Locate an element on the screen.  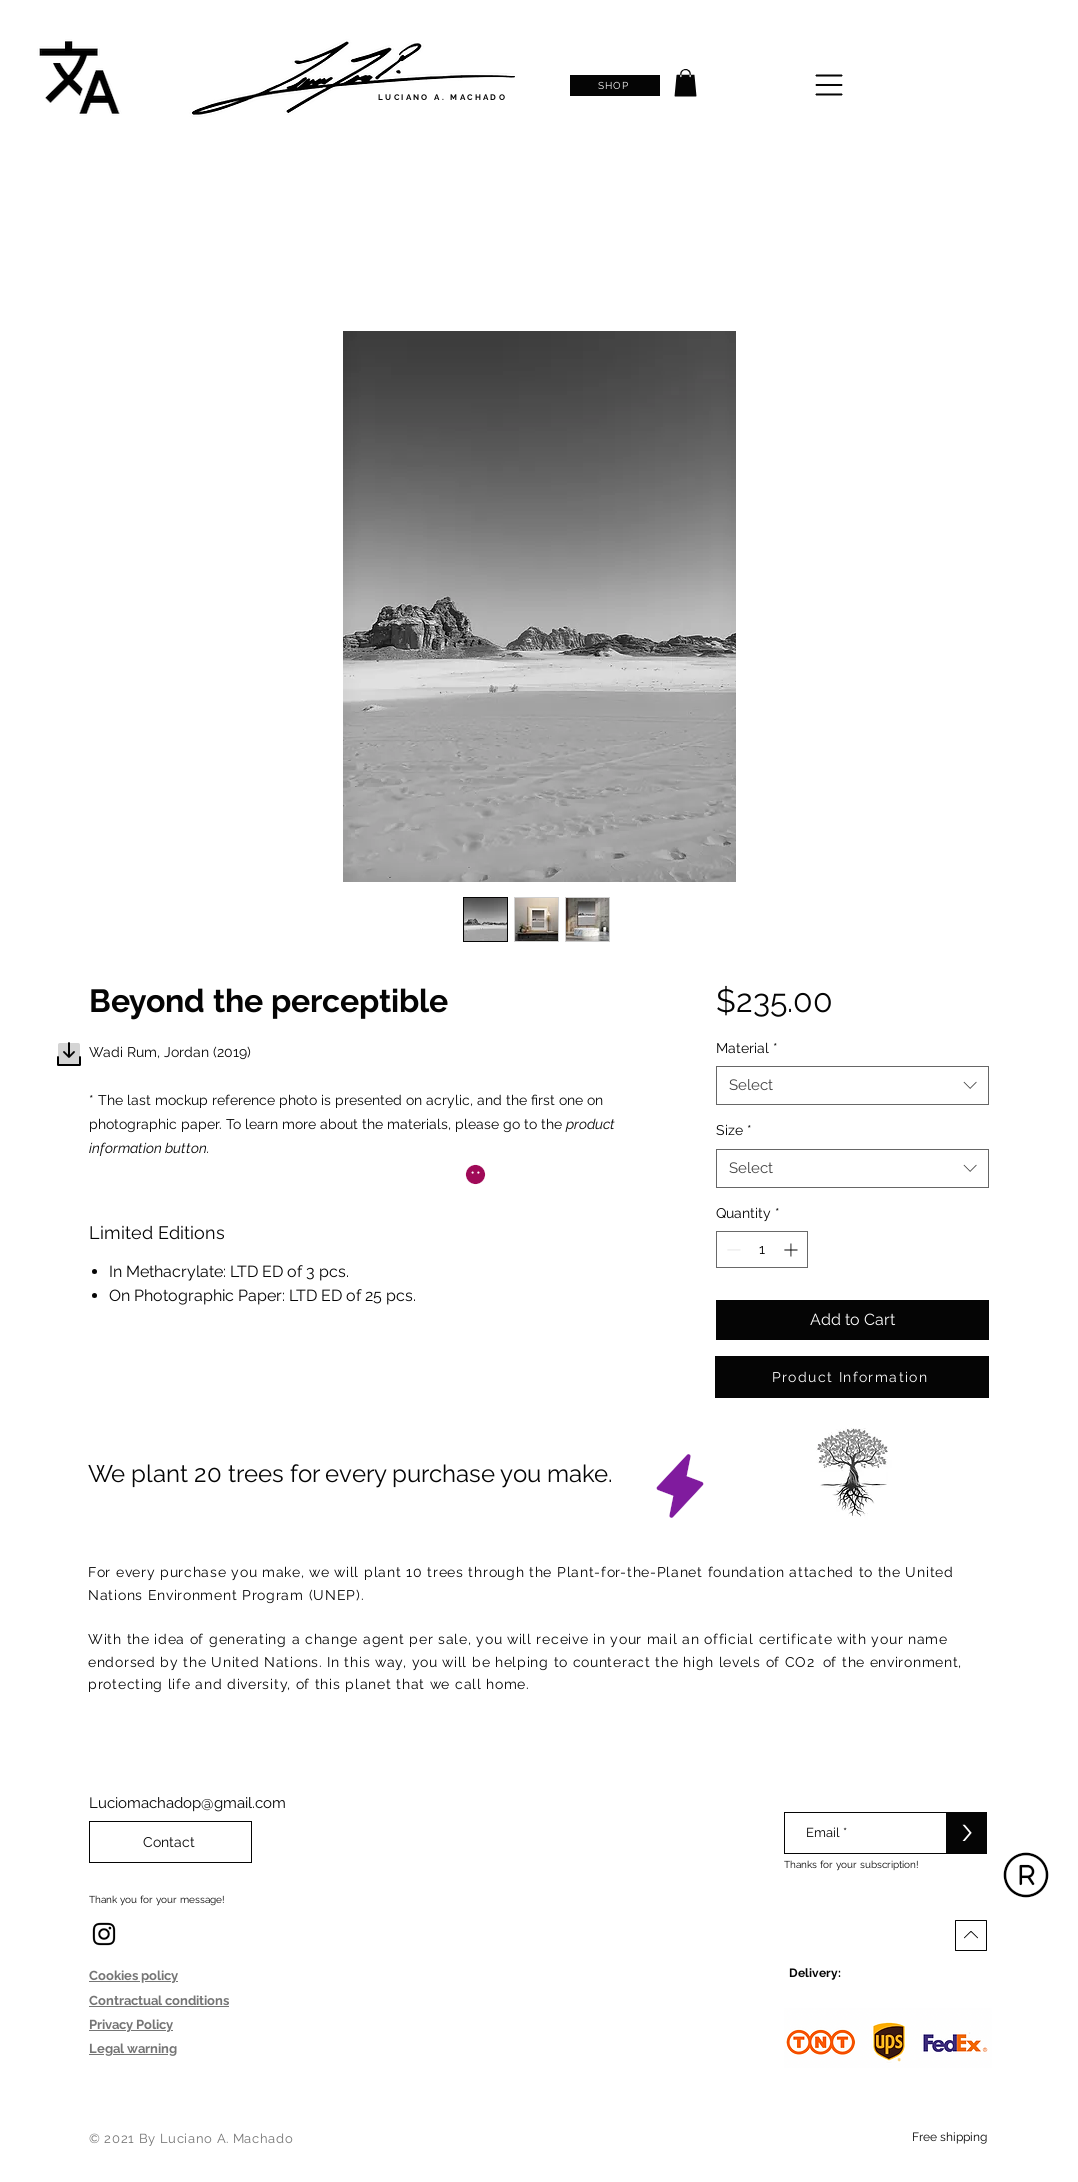
indicates neutral feedback or rating is located at coordinates (475, 1174).